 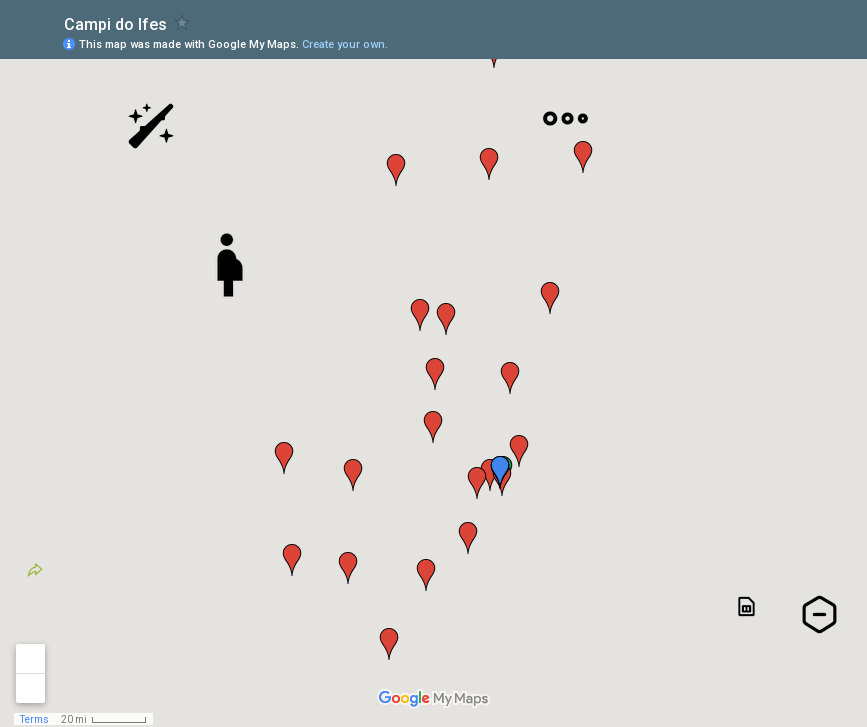 I want to click on manage sim card settings, so click(x=746, y=606).